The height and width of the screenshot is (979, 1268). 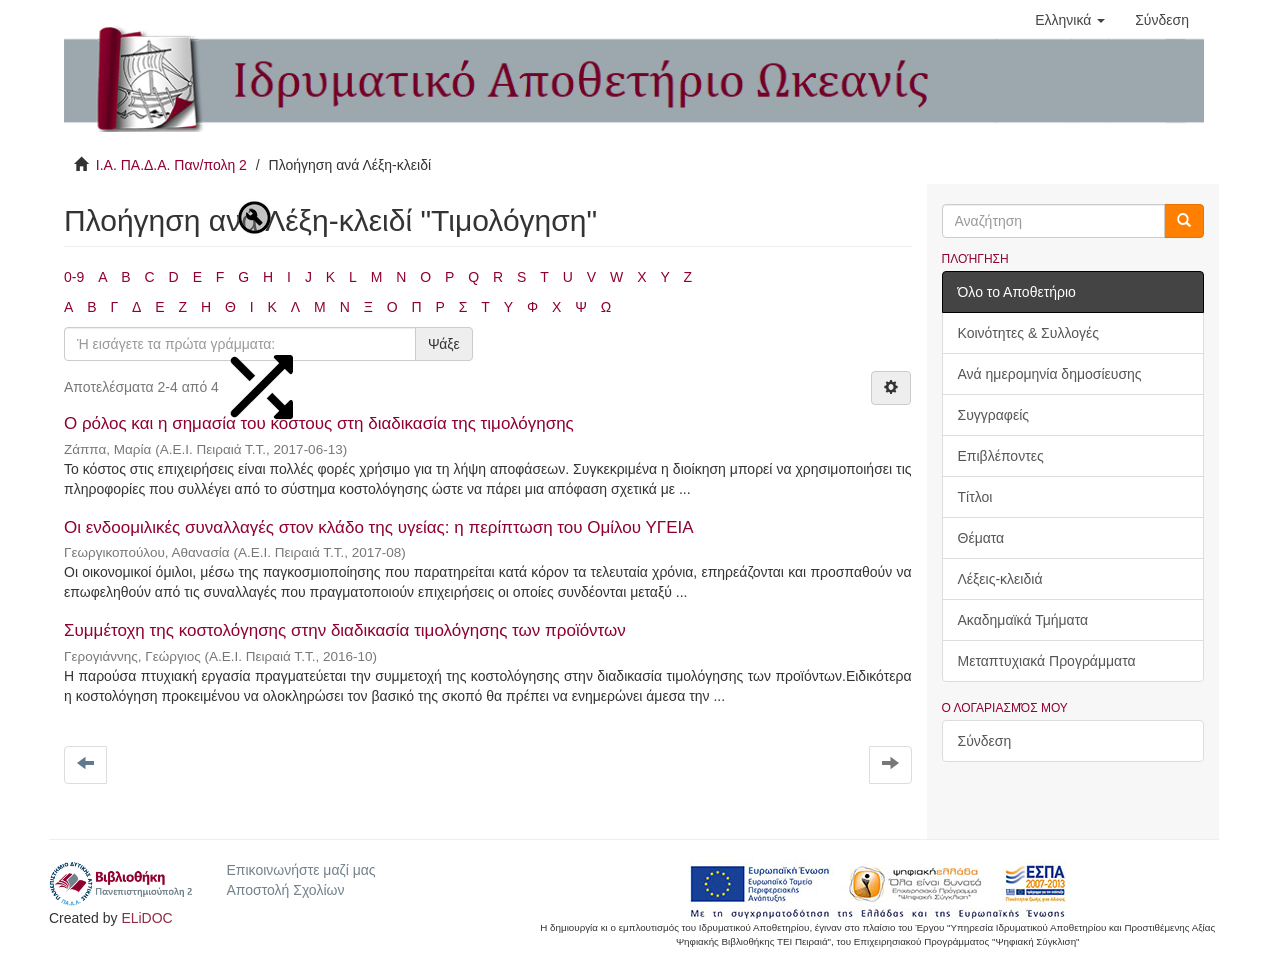 I want to click on shuffle playlist or queue, so click(x=261, y=387).